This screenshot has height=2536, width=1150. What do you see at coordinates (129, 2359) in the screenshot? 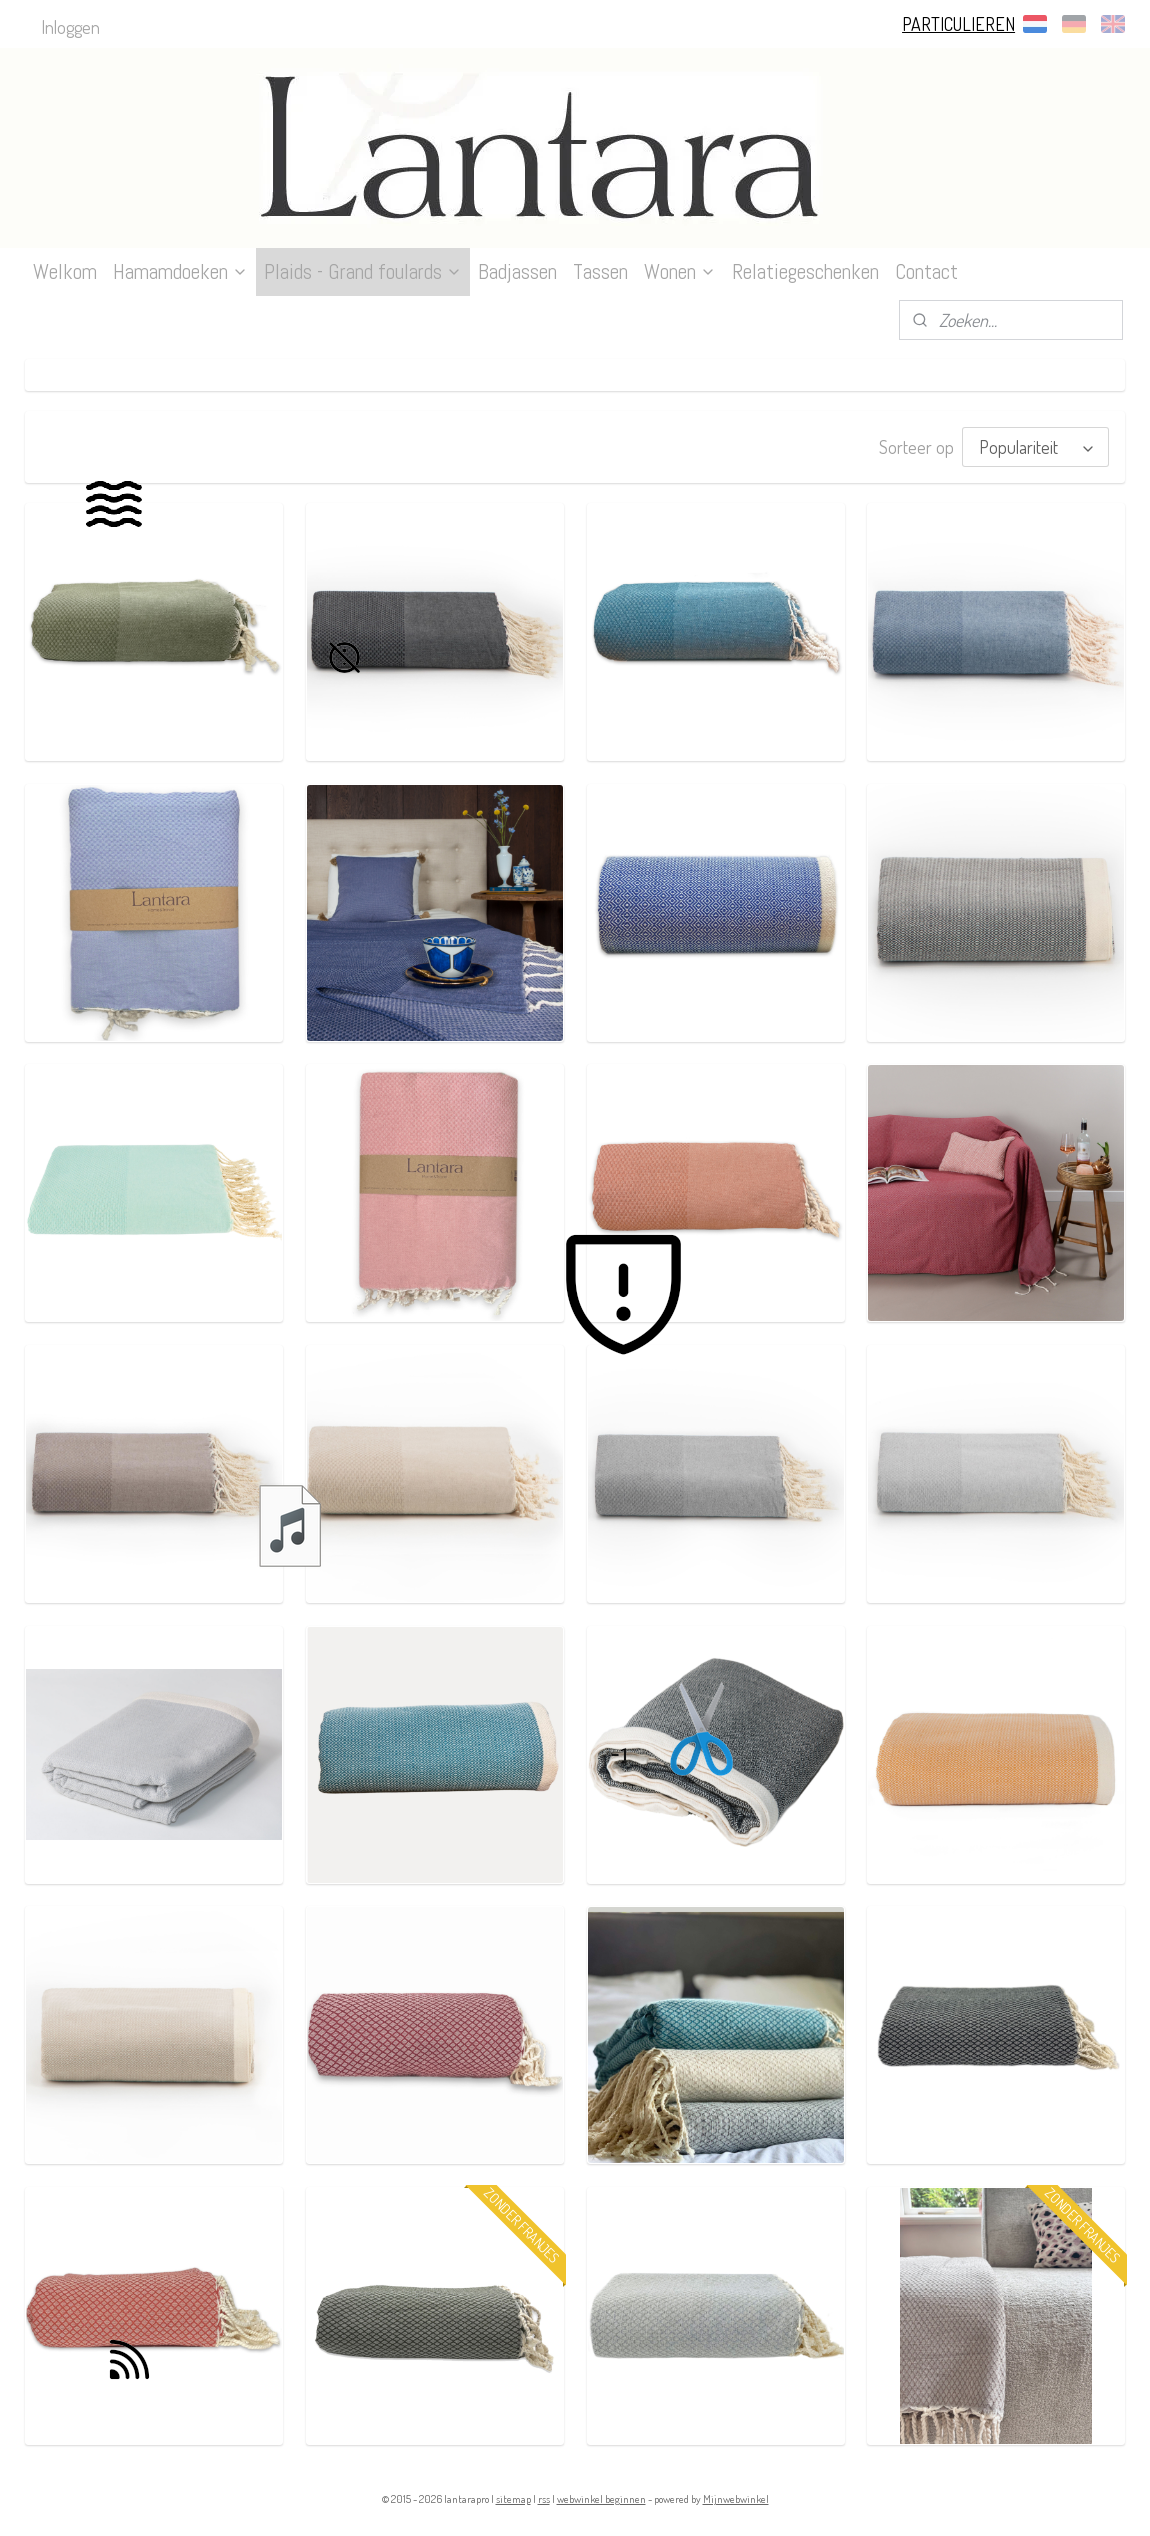
I see `check connection latency or network status` at bounding box center [129, 2359].